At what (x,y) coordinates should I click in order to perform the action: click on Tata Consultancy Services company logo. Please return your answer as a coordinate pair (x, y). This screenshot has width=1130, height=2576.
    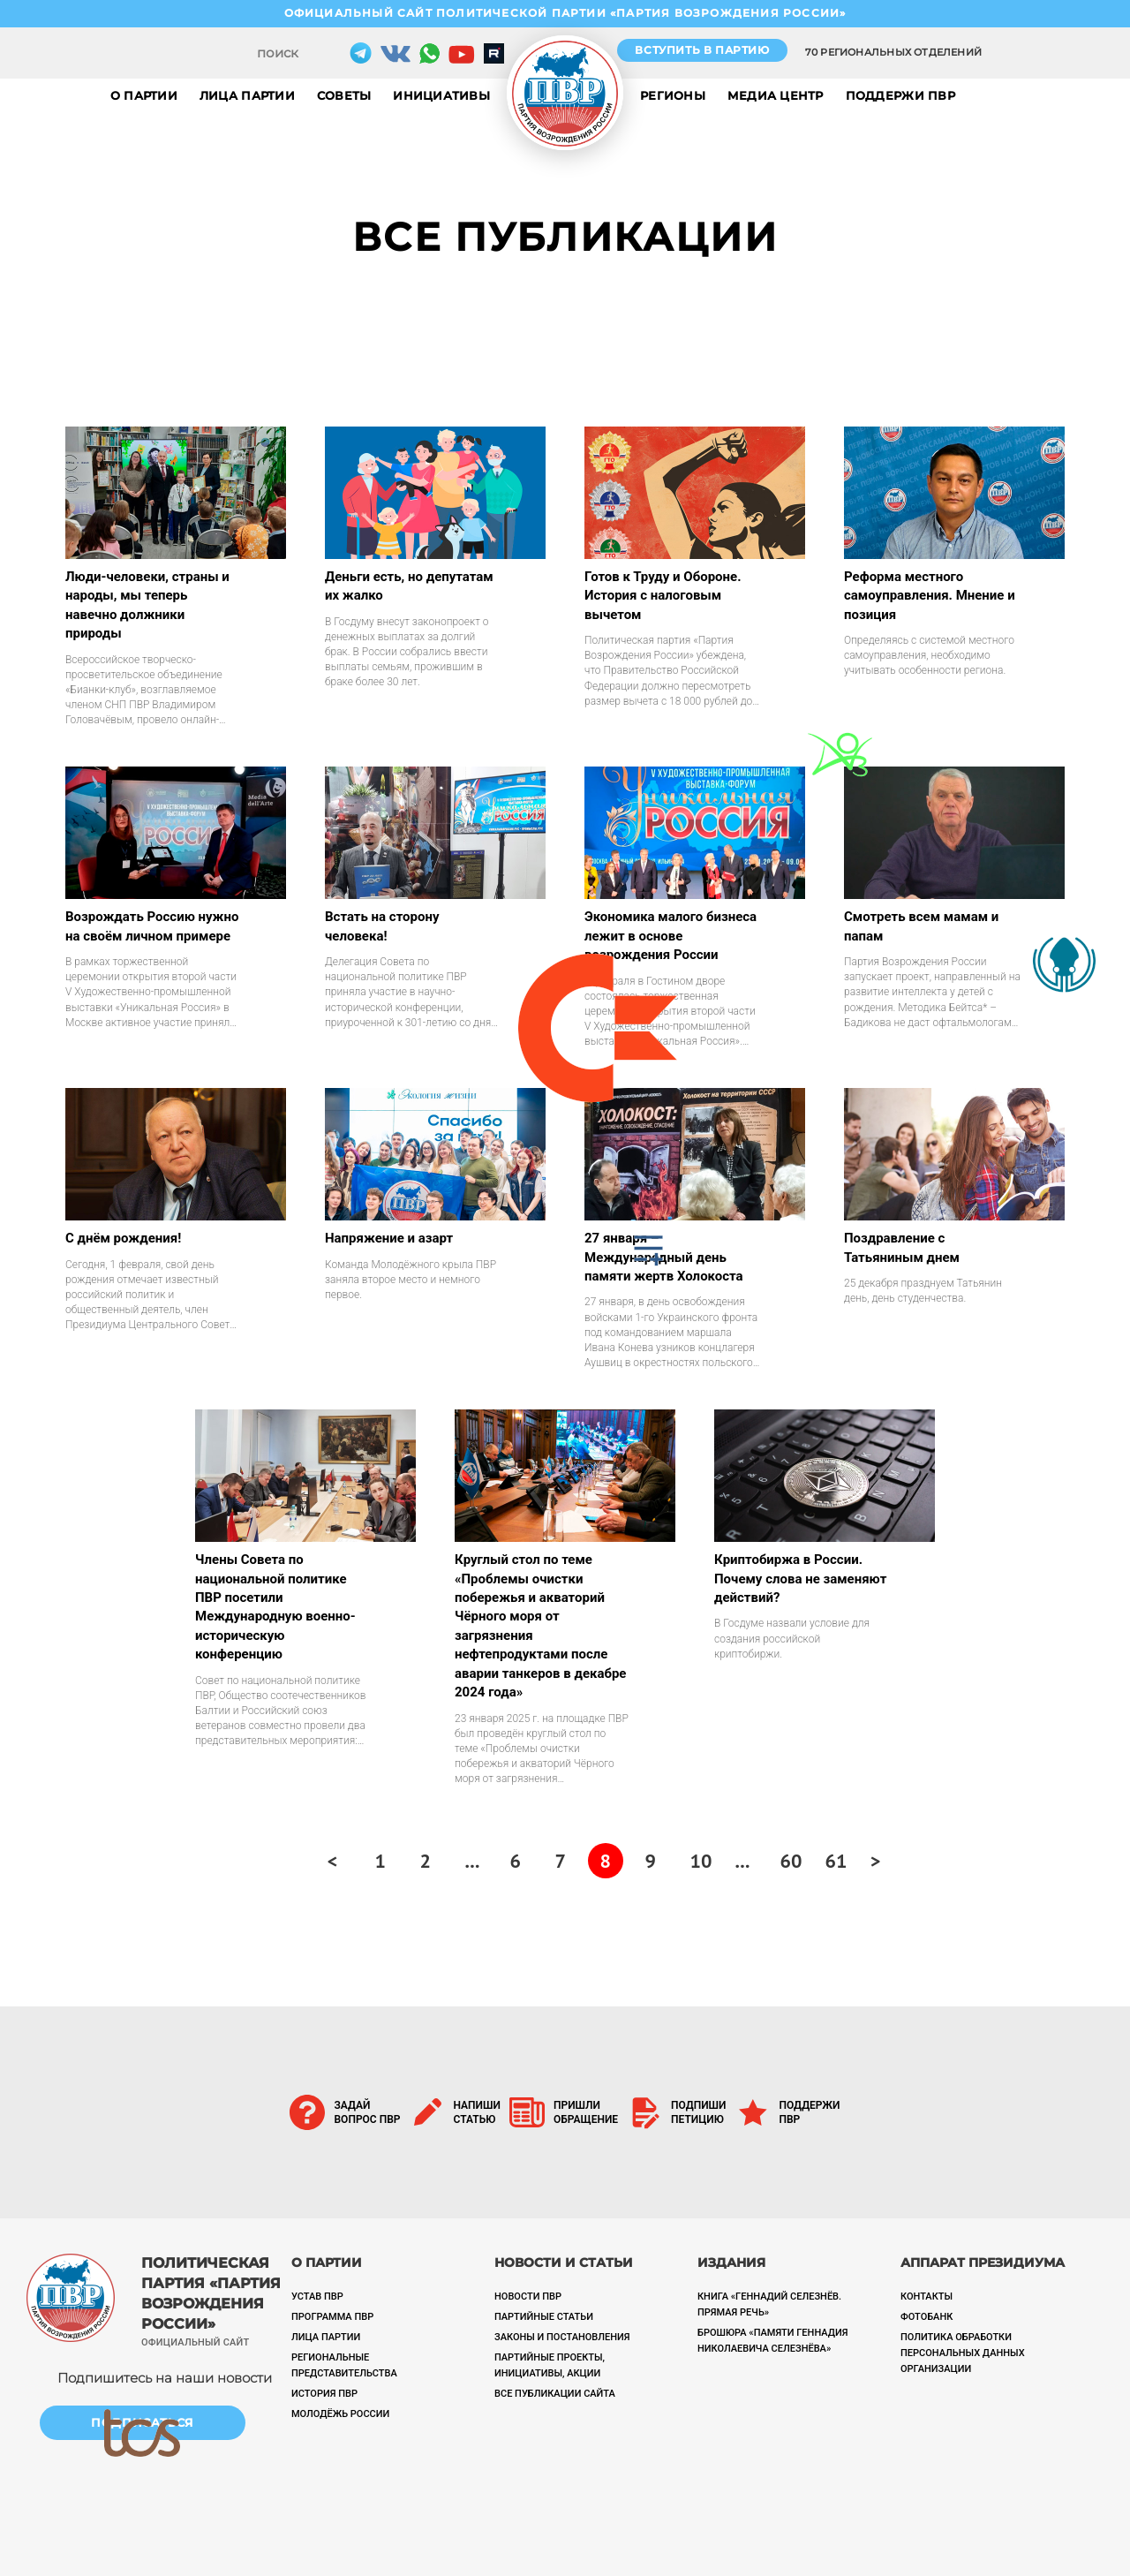
    Looking at the image, I should click on (142, 2433).